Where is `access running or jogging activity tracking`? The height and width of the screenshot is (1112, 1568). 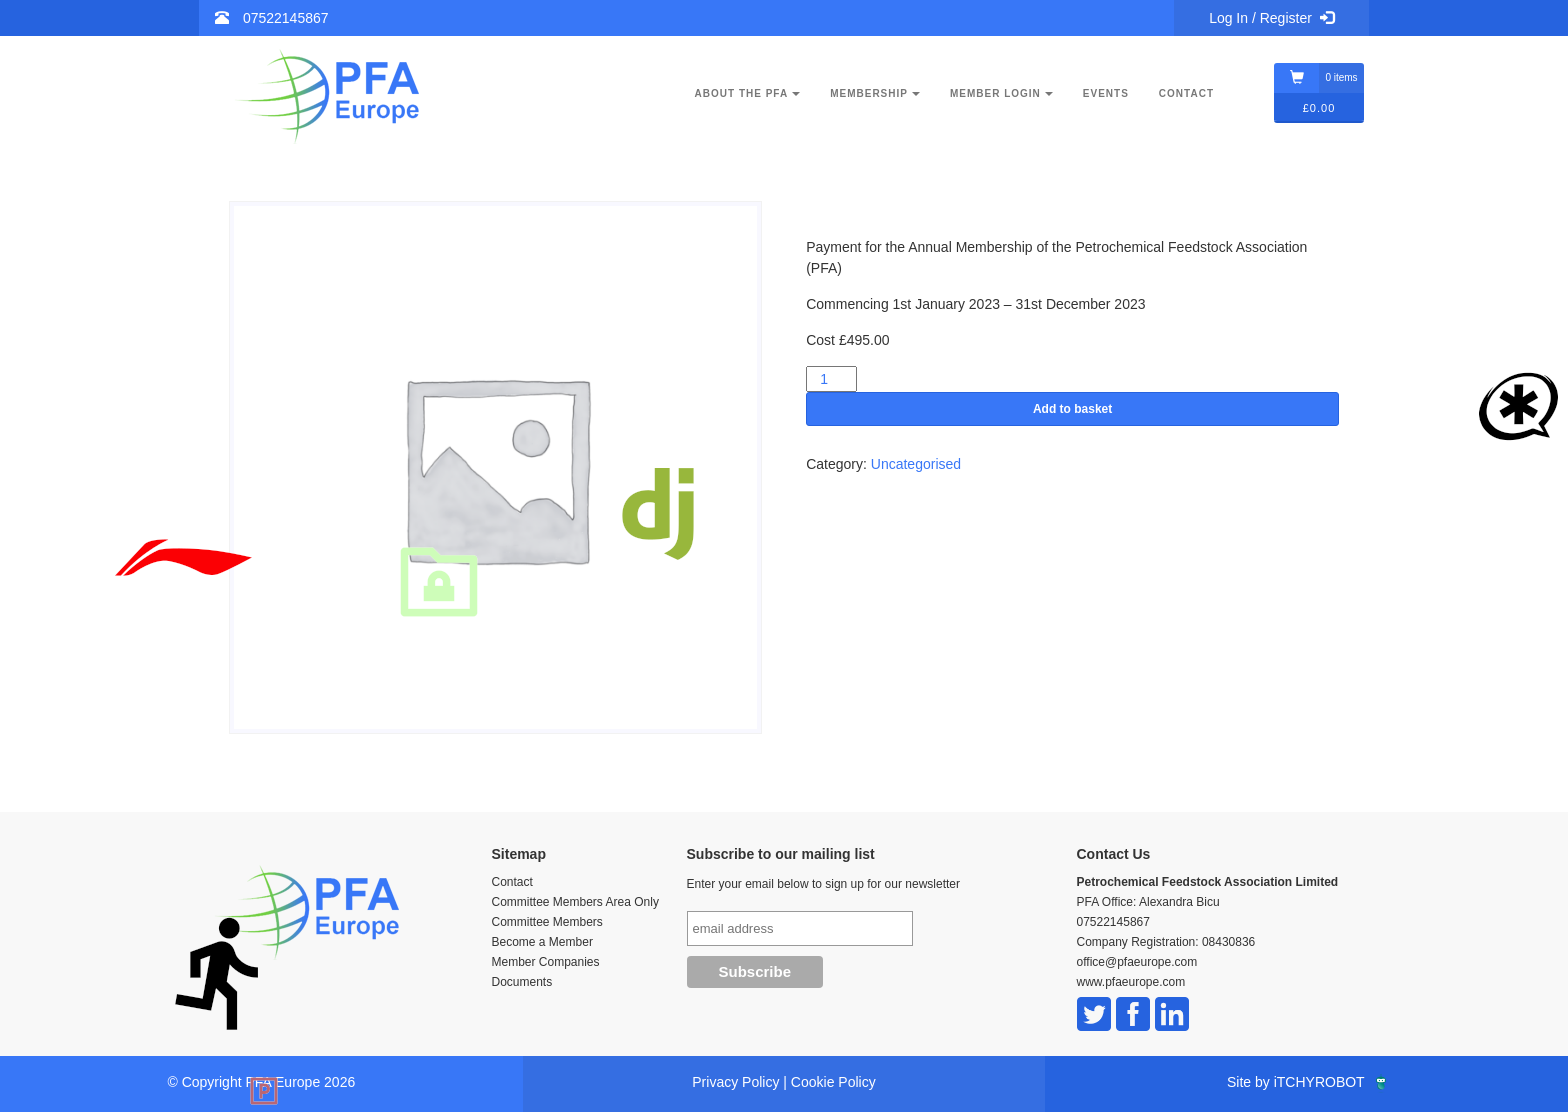 access running or jogging activity tracking is located at coordinates (221, 972).